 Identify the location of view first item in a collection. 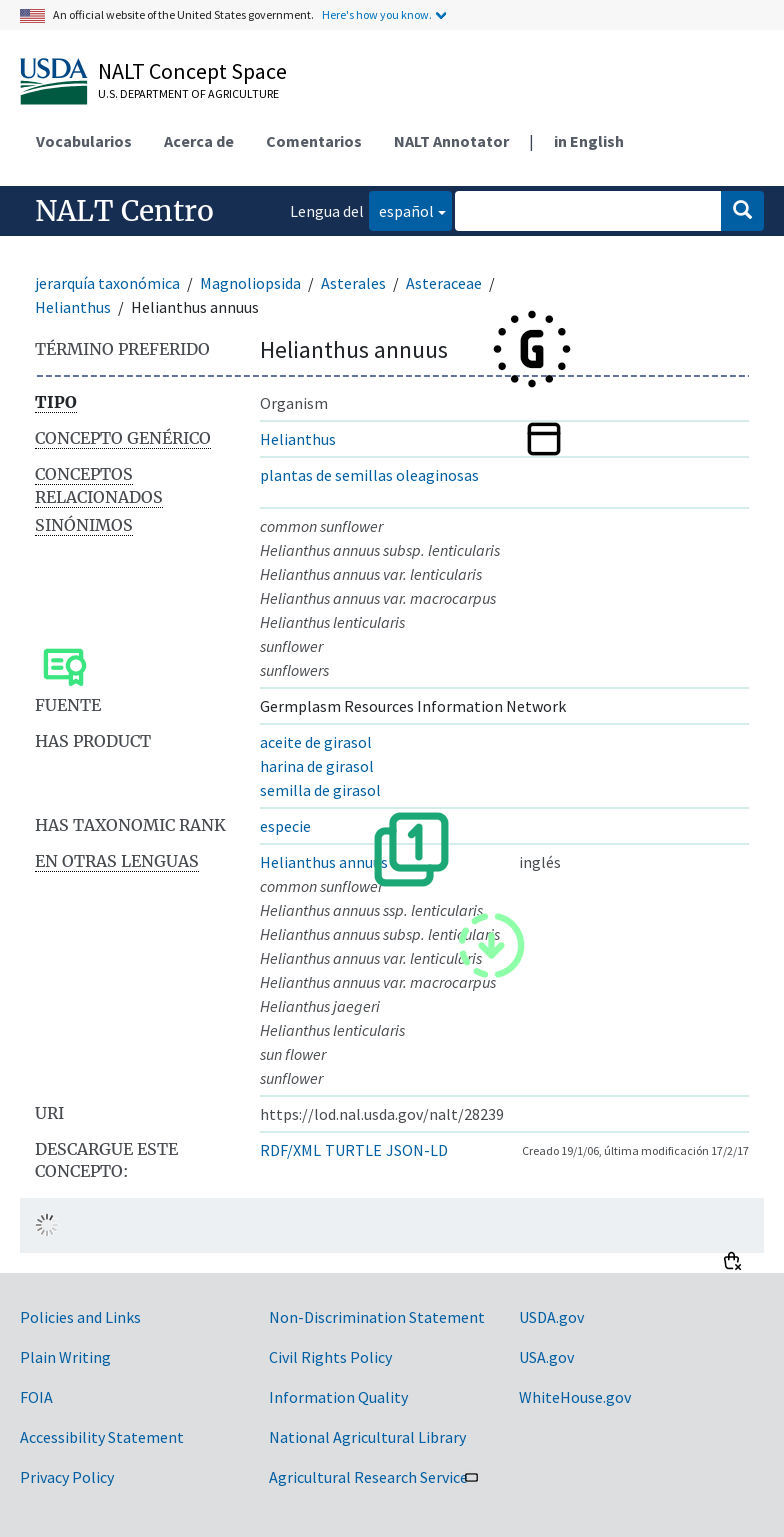
(411, 849).